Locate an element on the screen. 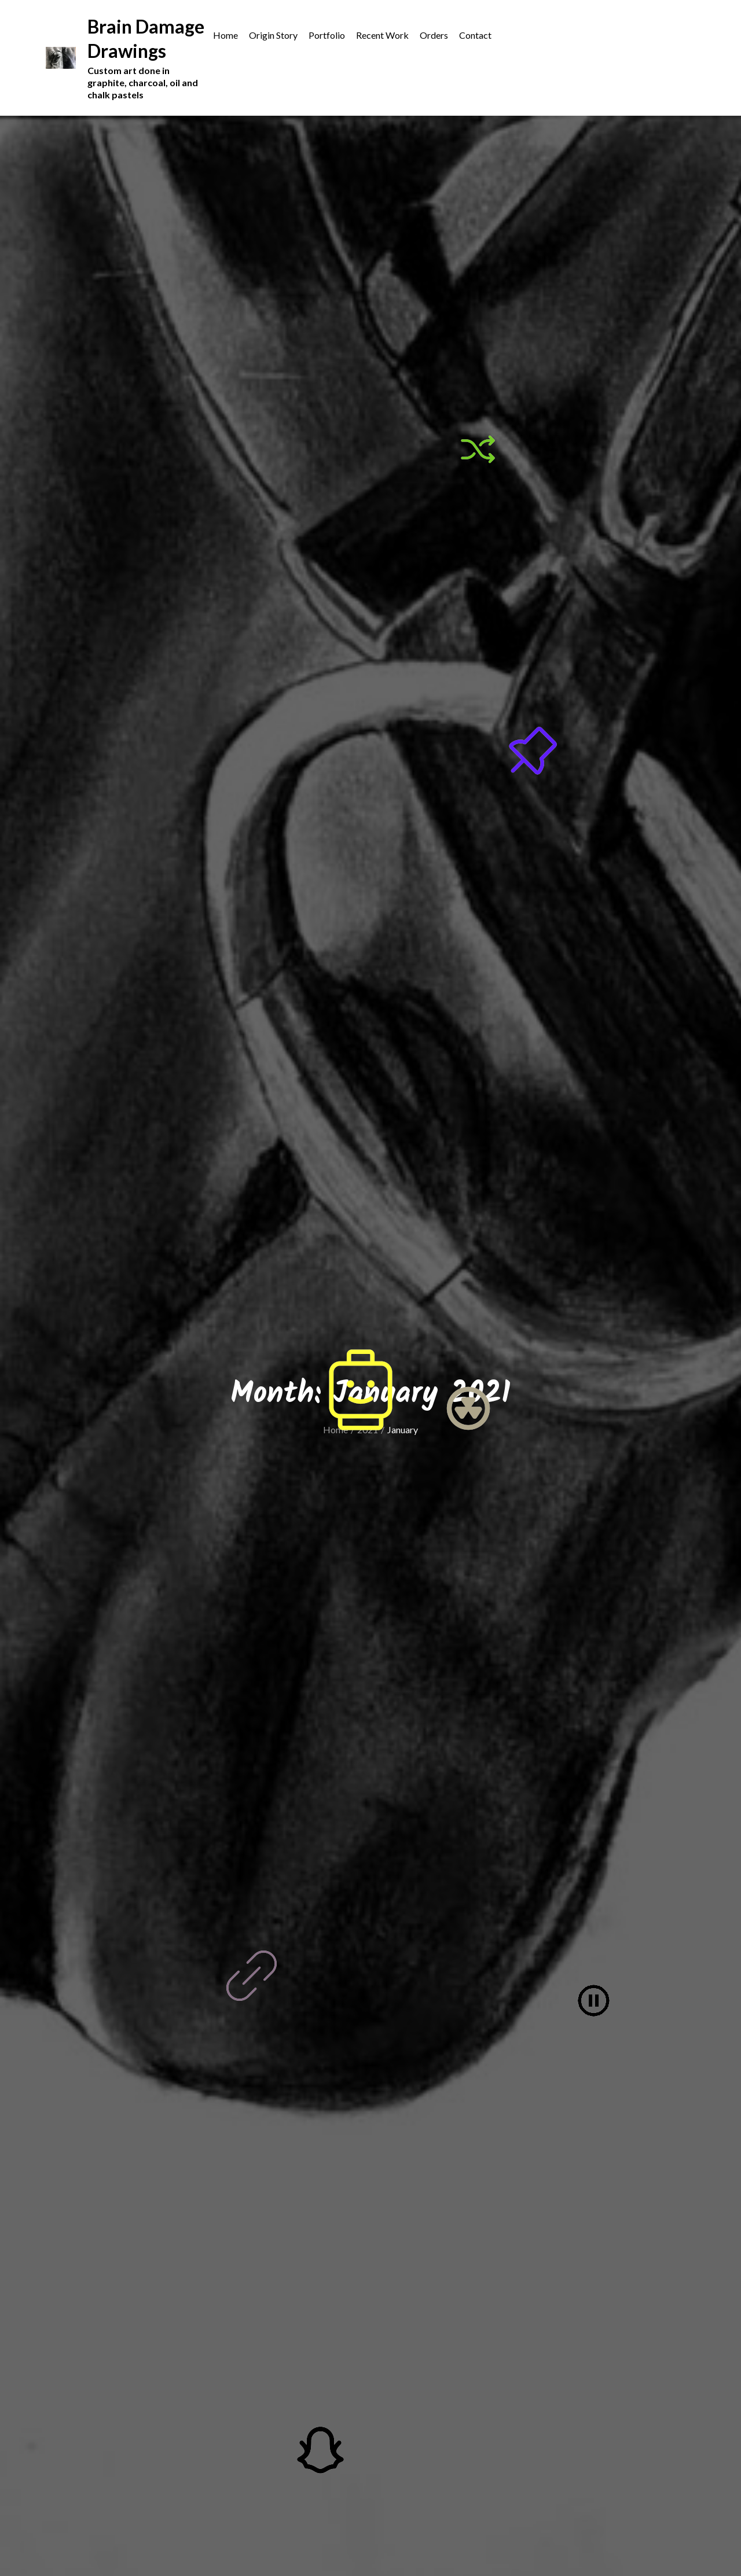 The height and width of the screenshot is (2576, 741). pin an item to keep it visible is located at coordinates (531, 752).